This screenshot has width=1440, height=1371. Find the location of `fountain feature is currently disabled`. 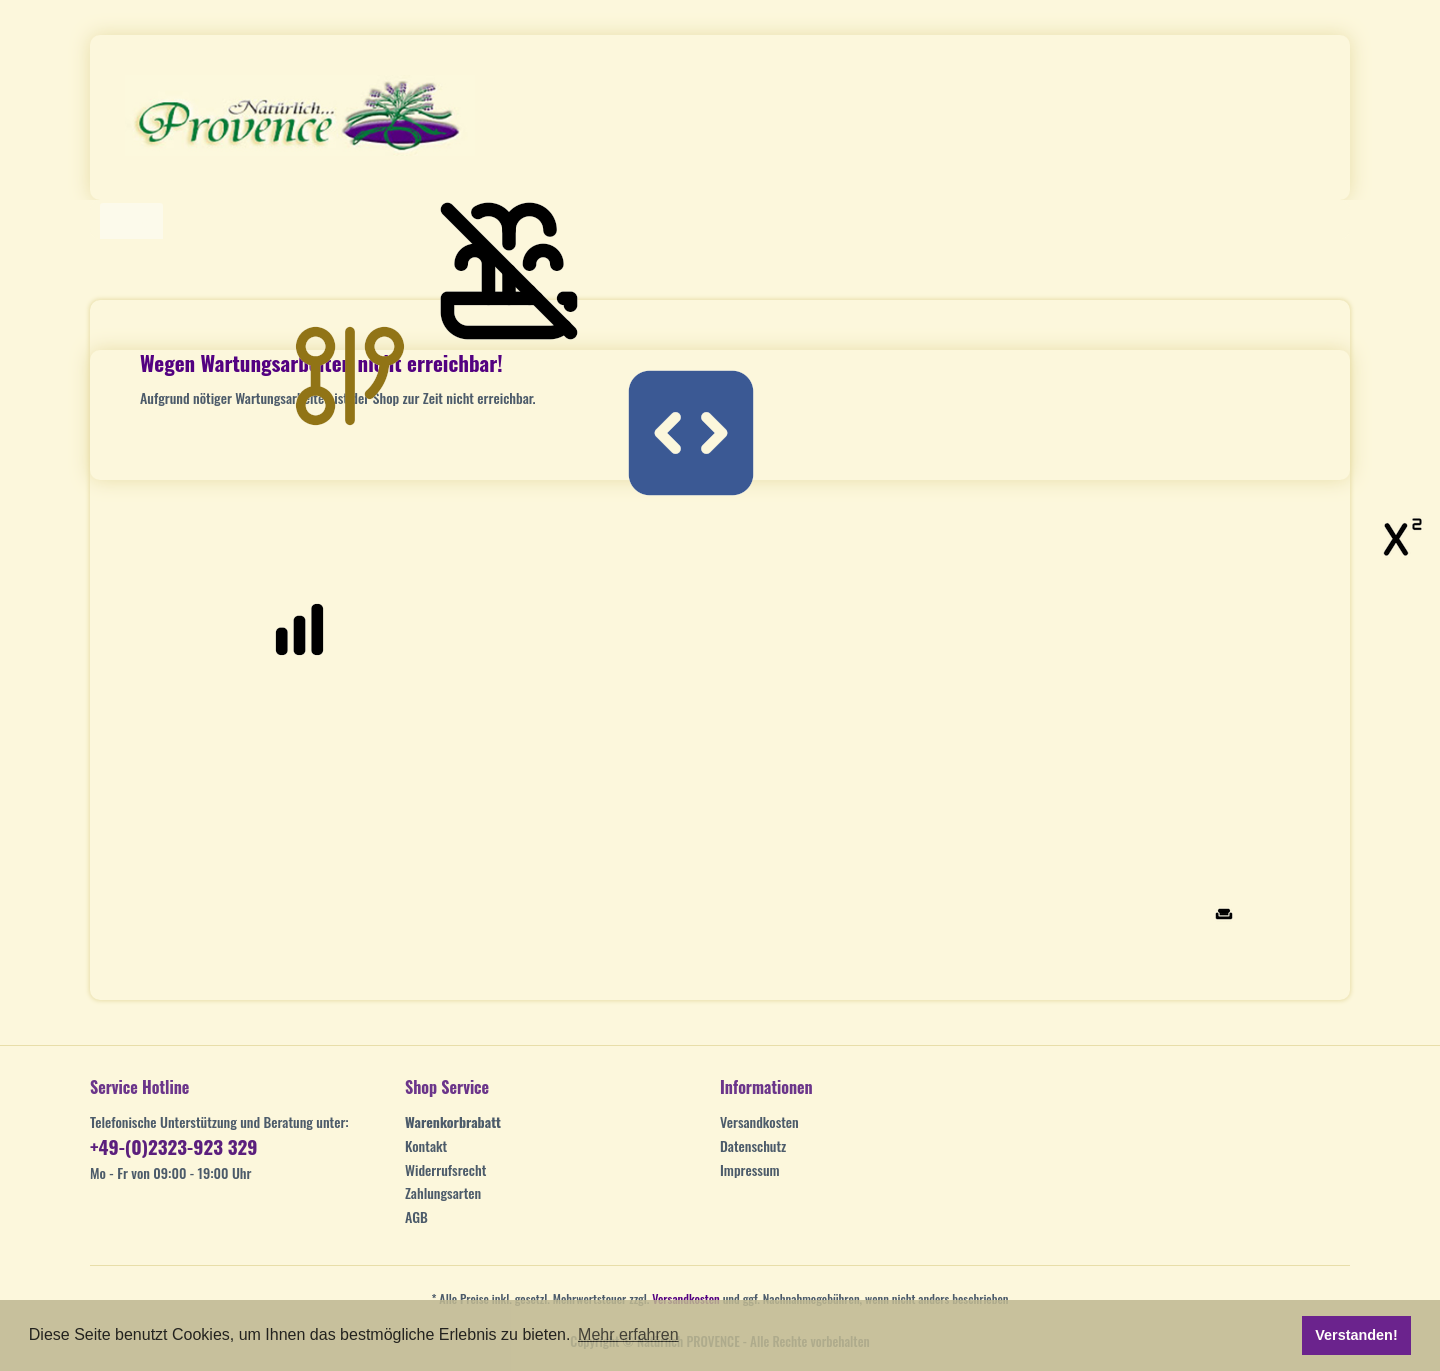

fountain feature is currently disabled is located at coordinates (509, 271).